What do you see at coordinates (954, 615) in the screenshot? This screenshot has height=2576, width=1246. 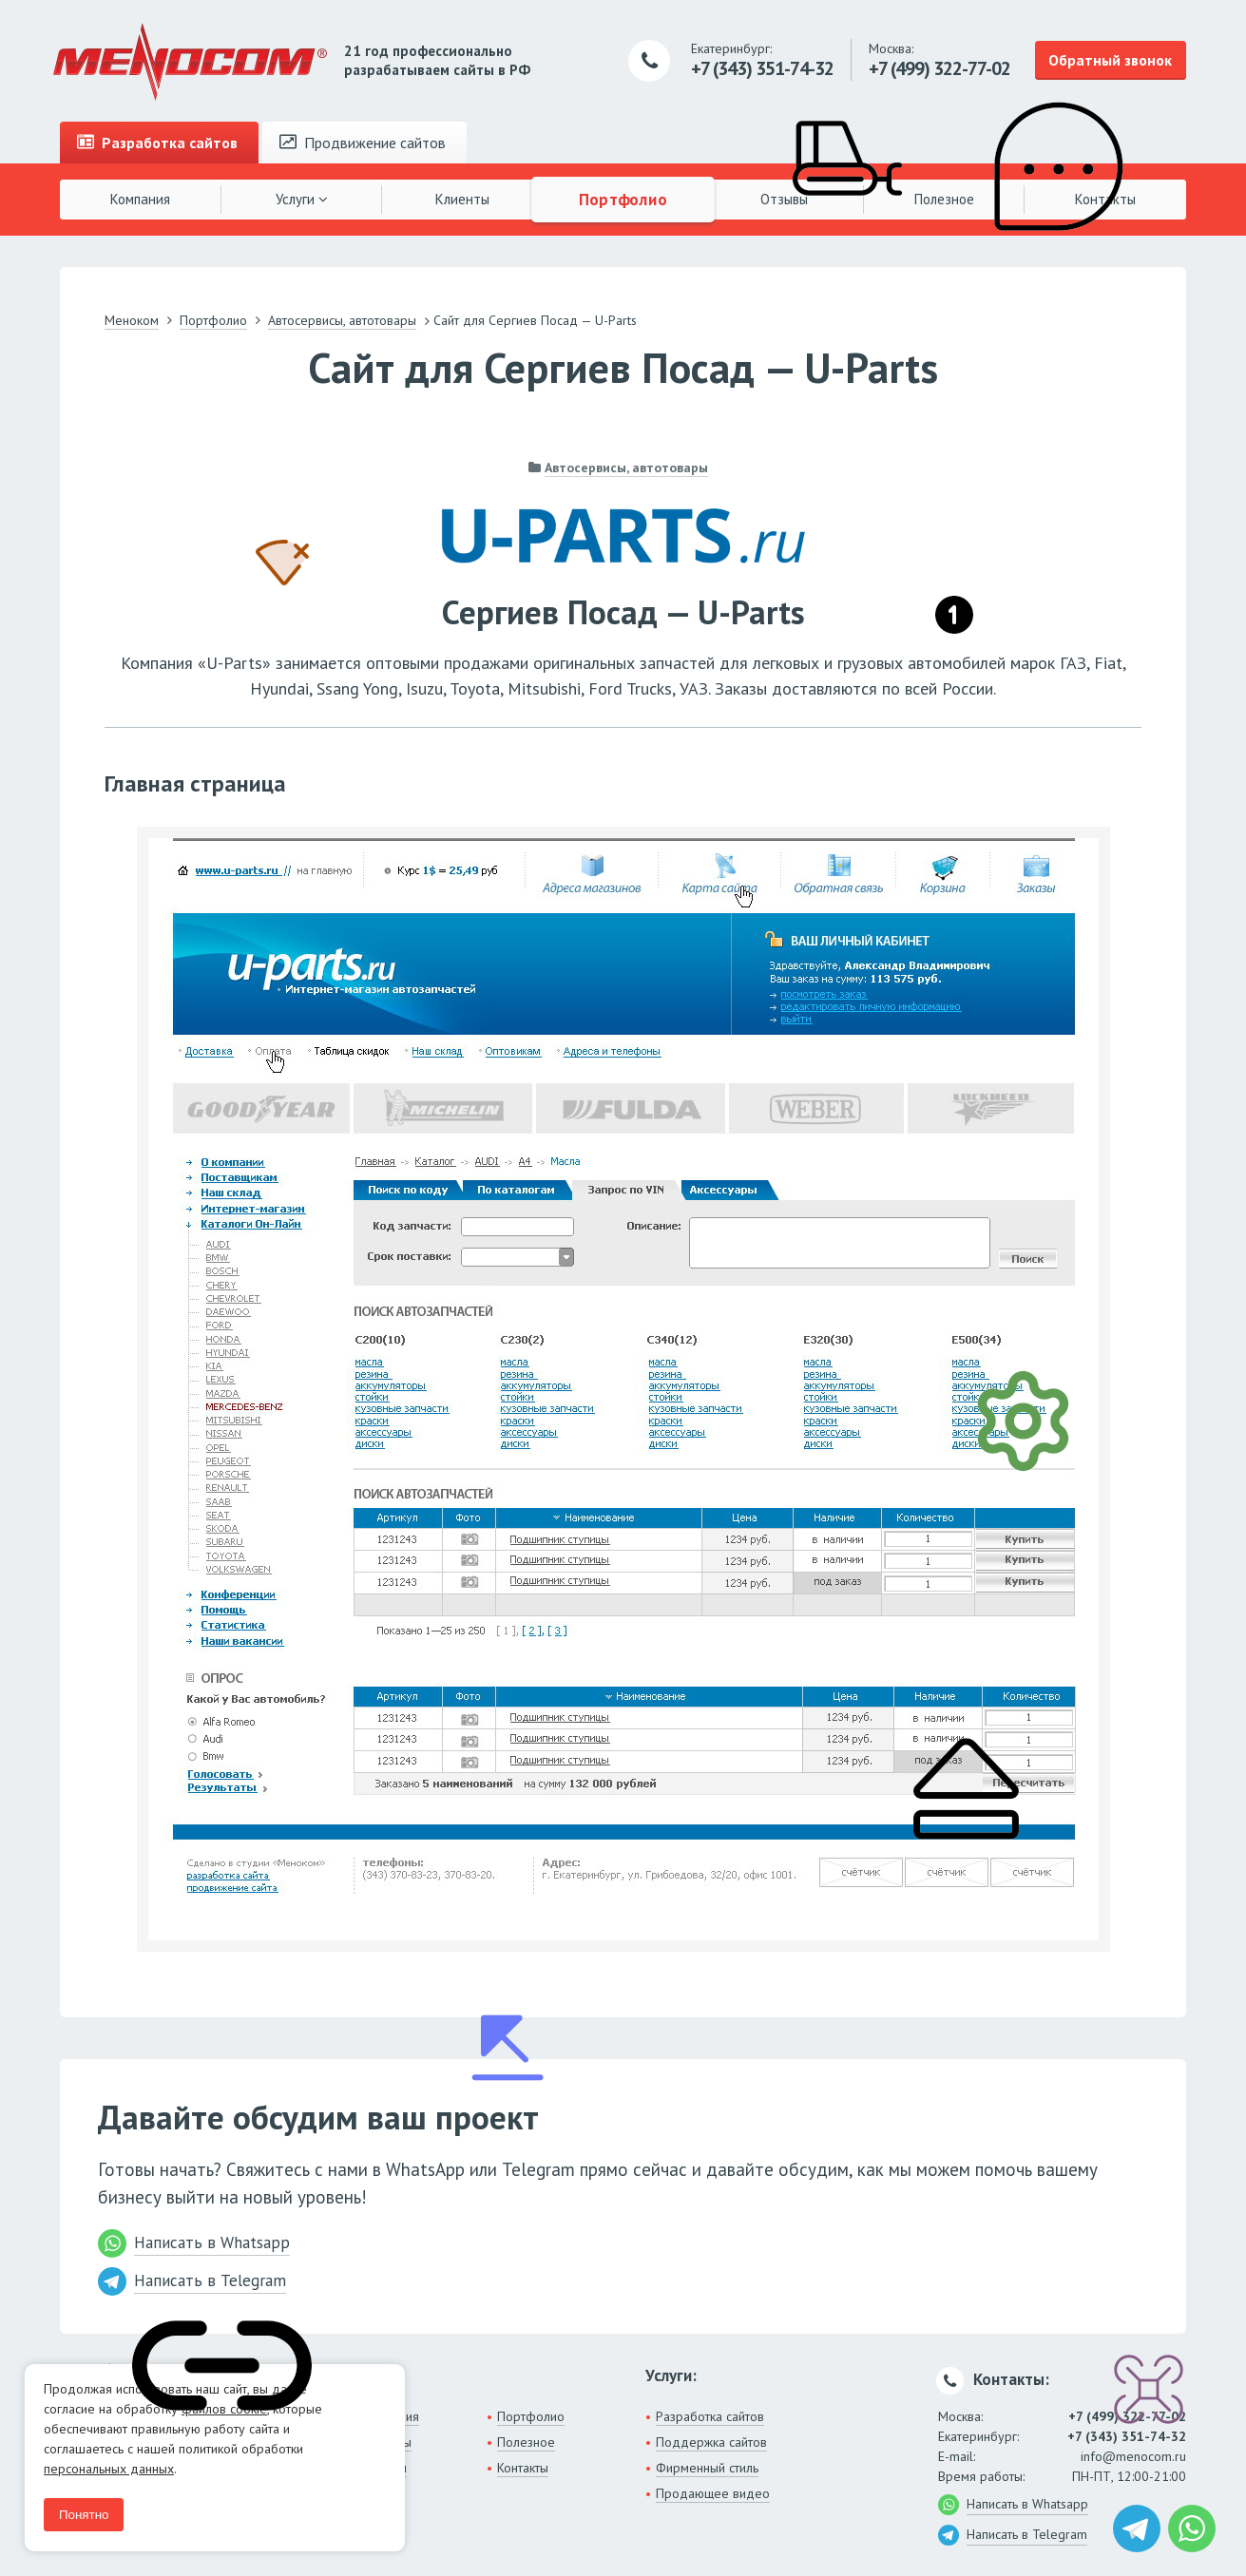 I see `indicates the first step in a sequence or process` at bounding box center [954, 615].